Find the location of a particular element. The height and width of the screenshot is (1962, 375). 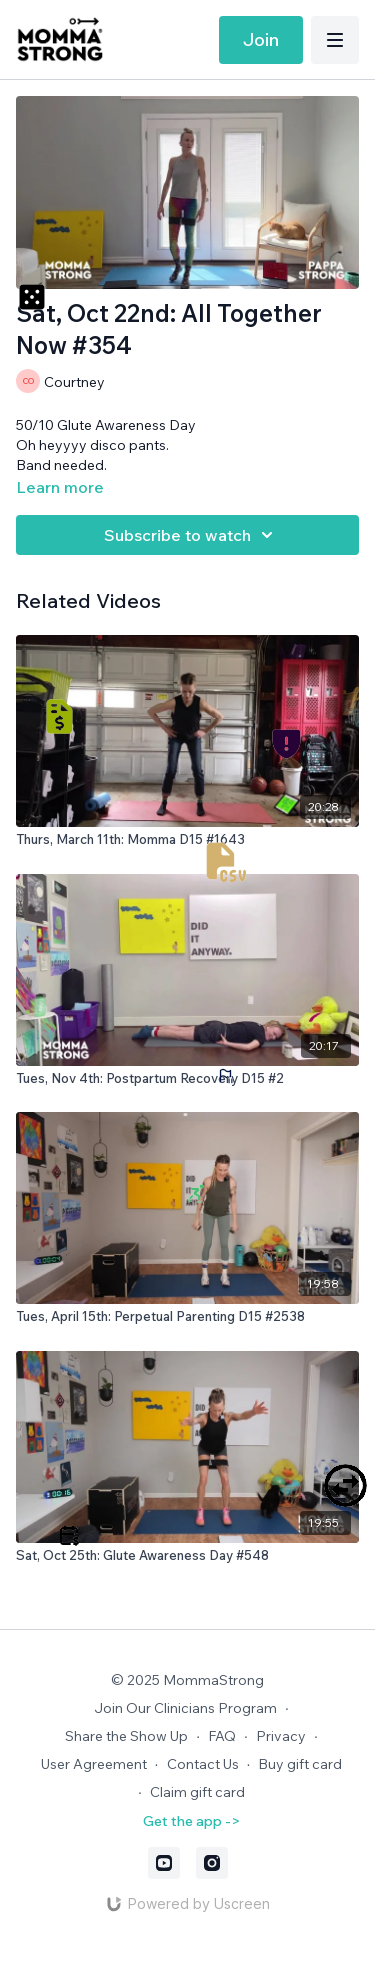

indicates a security warning or potential threat is located at coordinates (286, 742).